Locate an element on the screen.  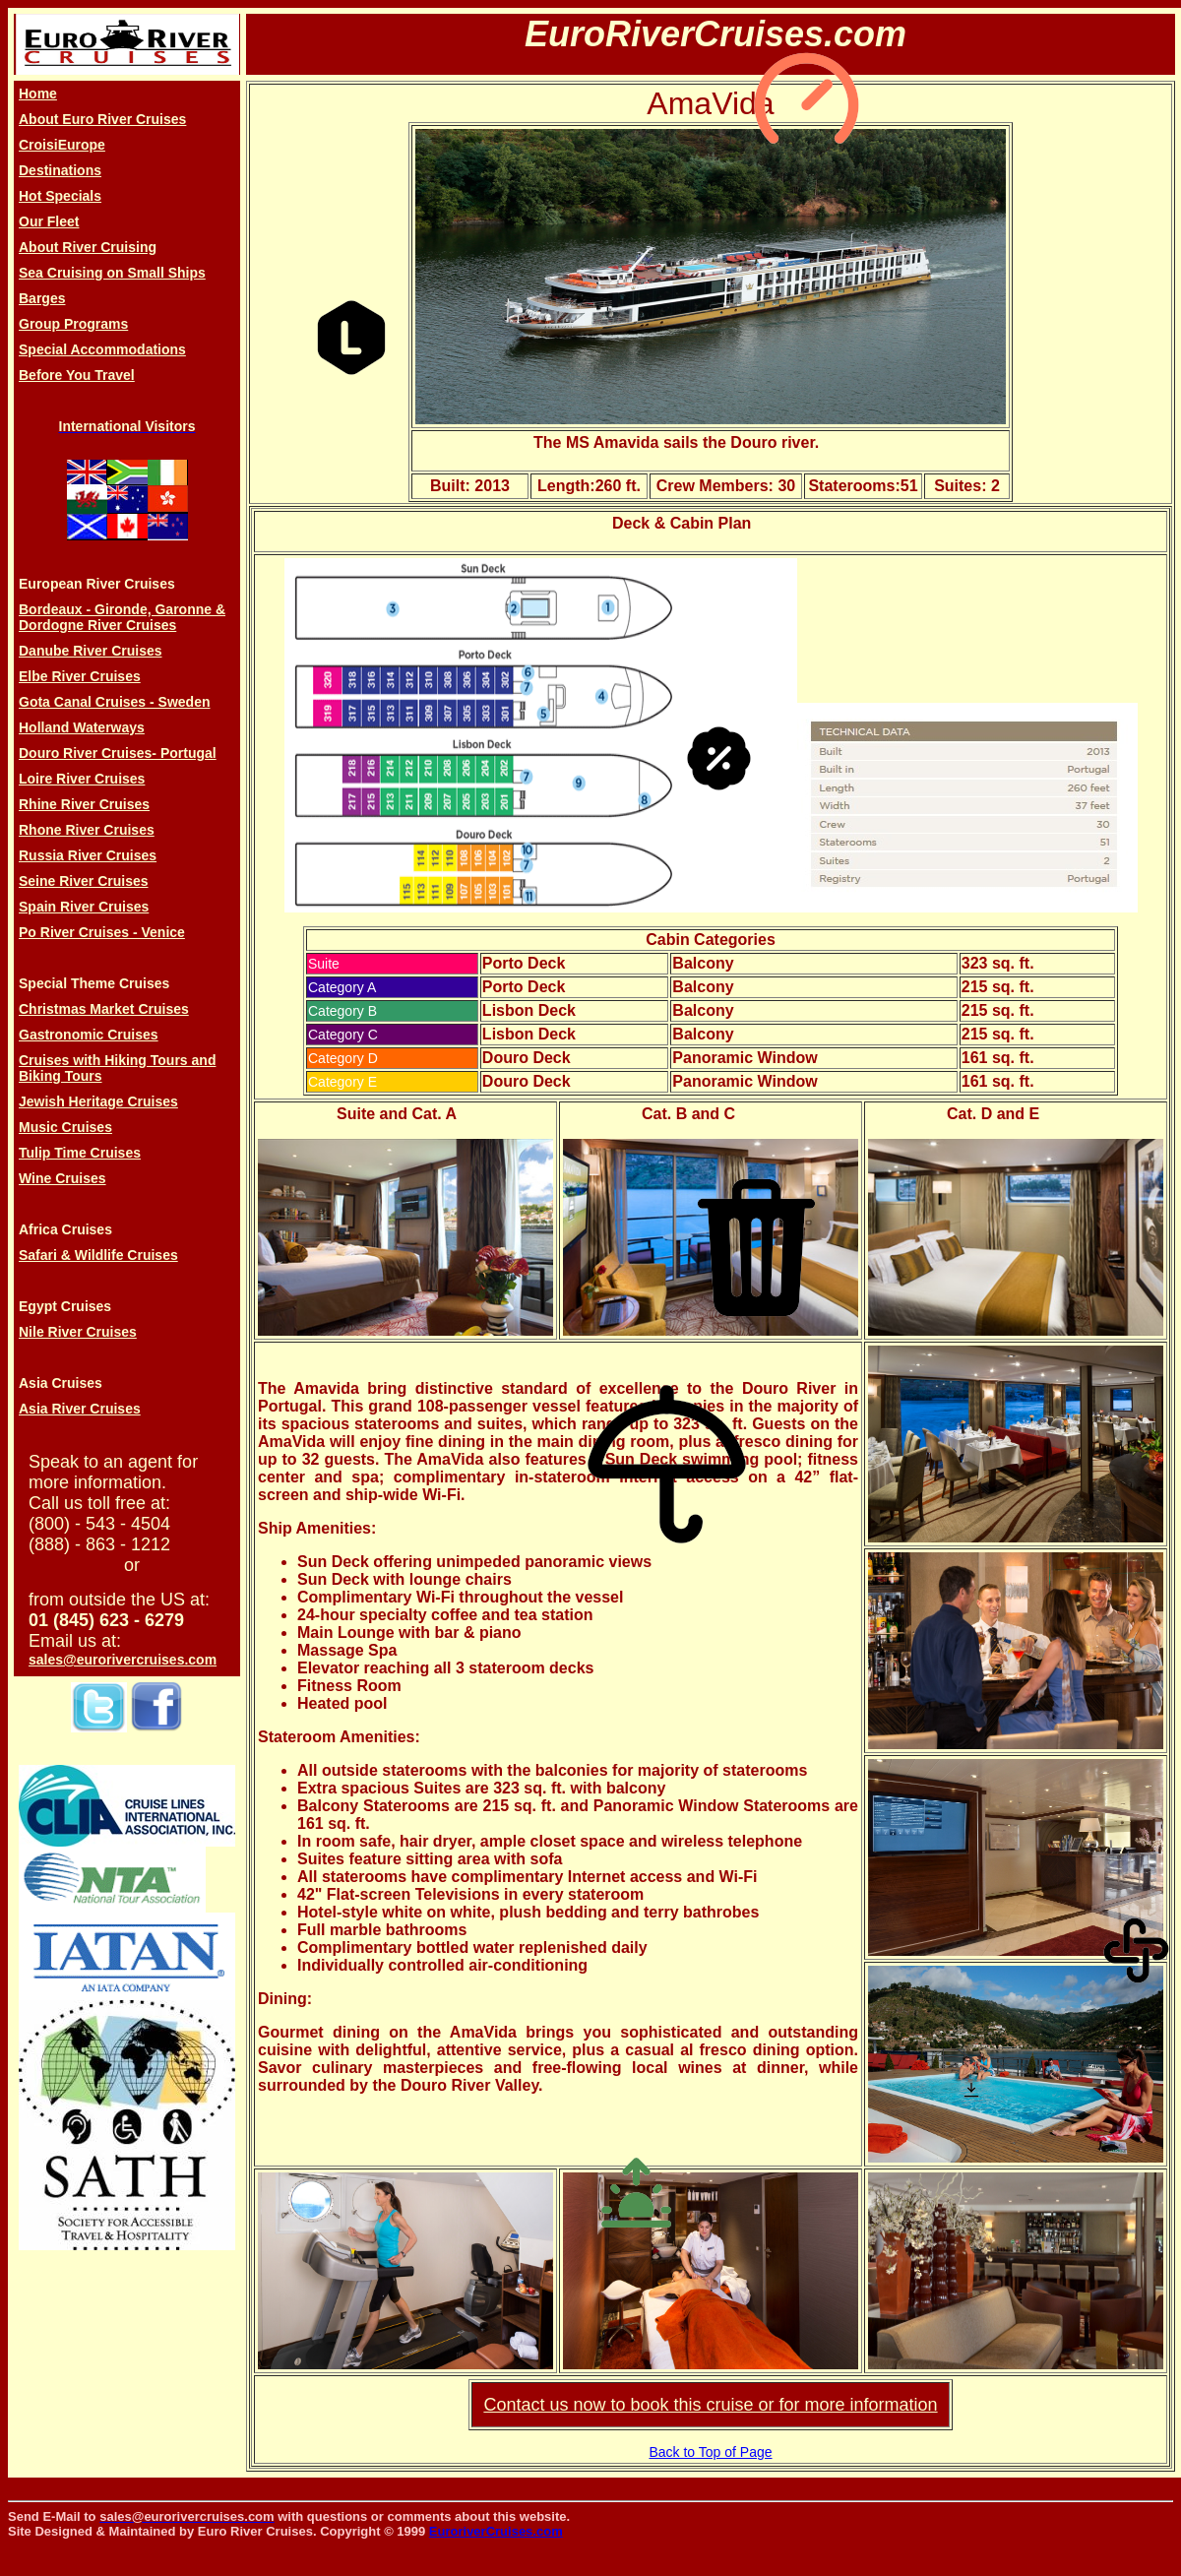
indicates a category or item labeled "L" is located at coordinates (351, 338).